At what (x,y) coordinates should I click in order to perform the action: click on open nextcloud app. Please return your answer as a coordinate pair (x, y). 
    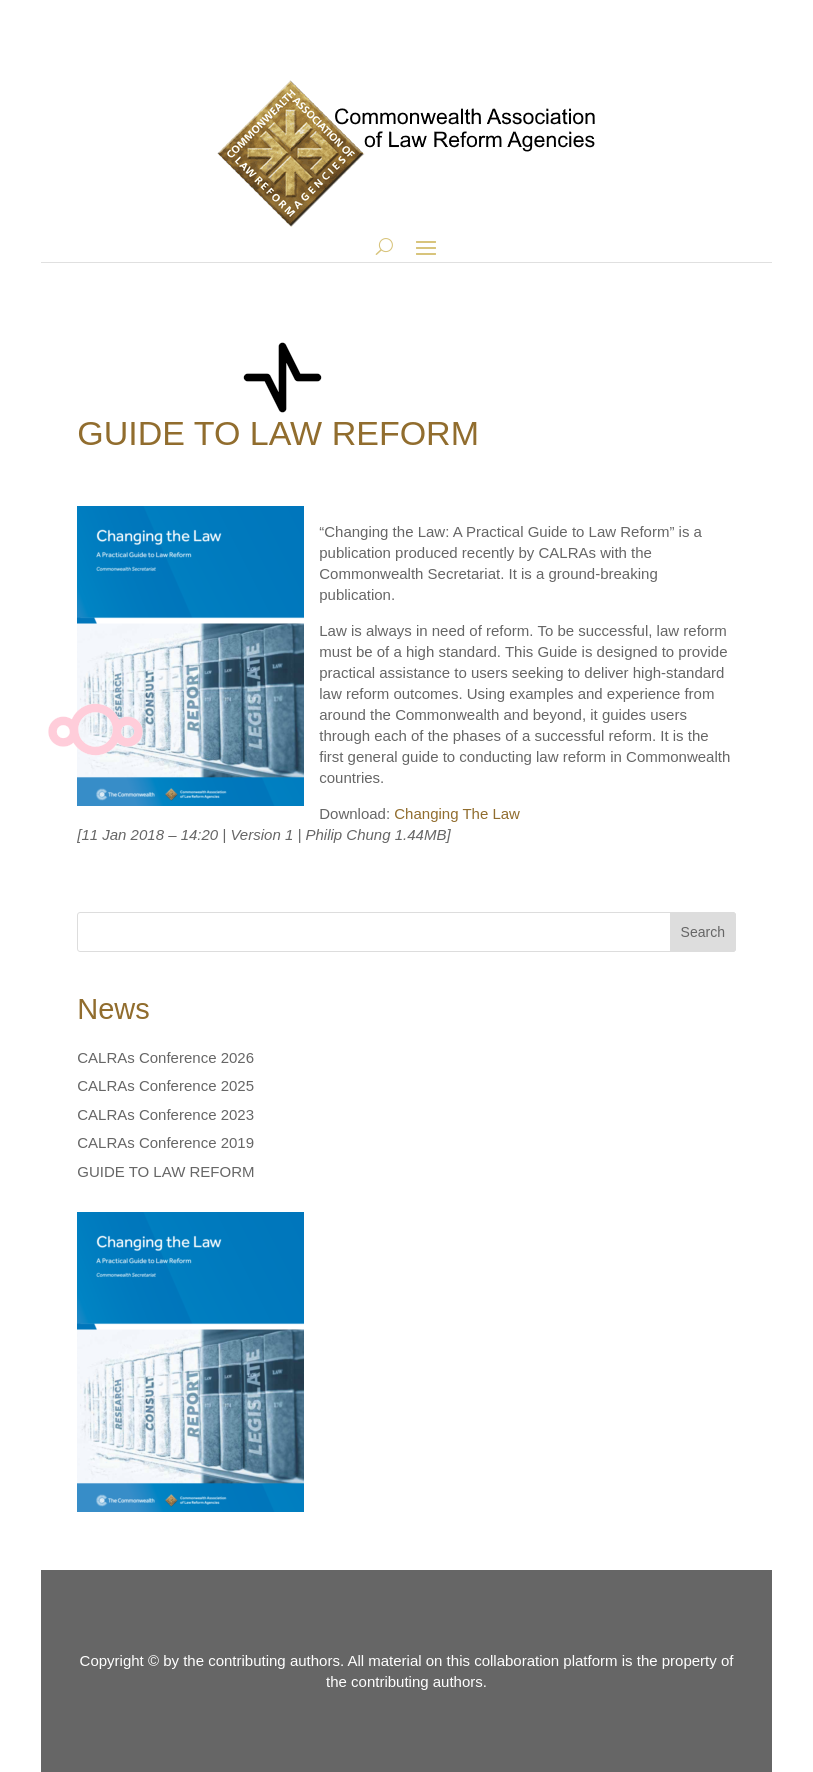
    Looking at the image, I should click on (95, 729).